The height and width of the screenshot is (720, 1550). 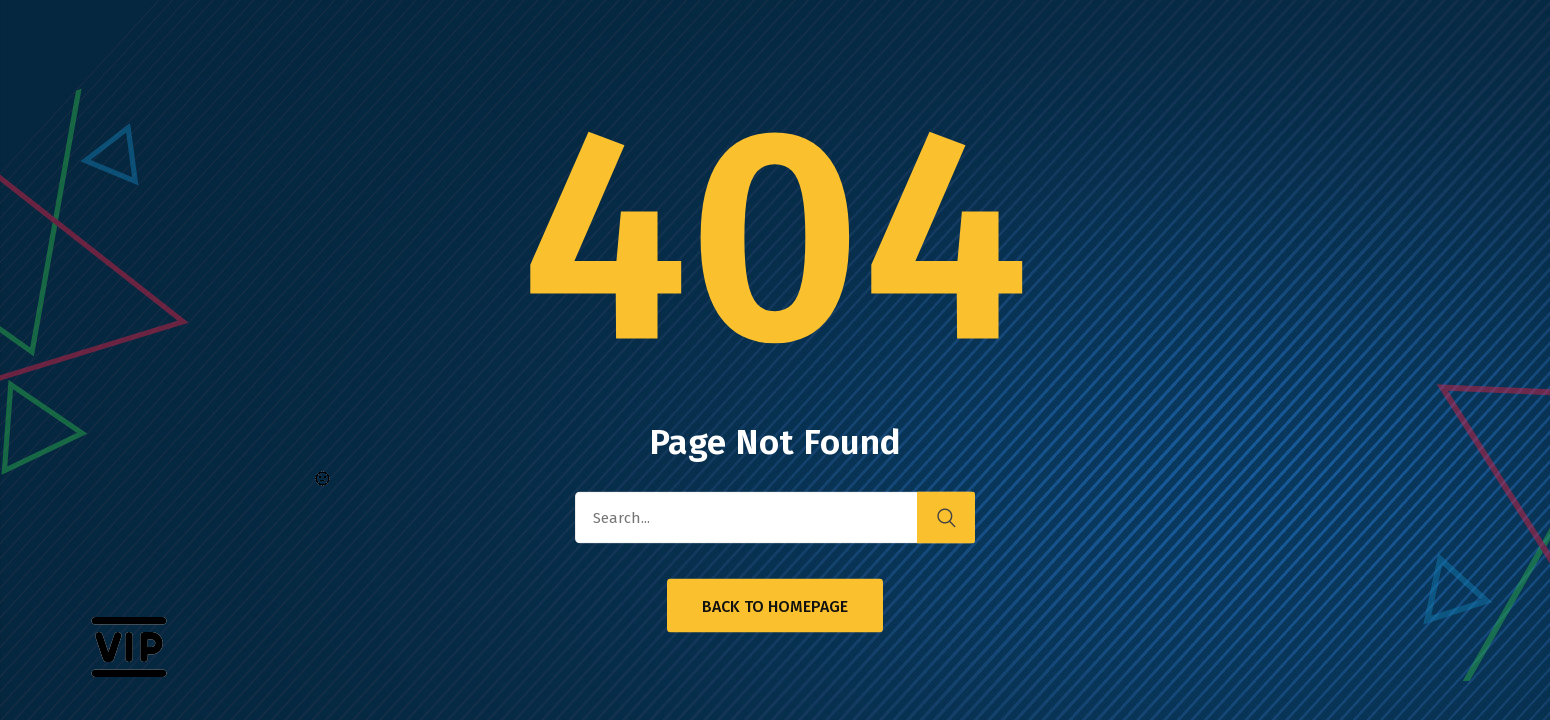 What do you see at coordinates (322, 478) in the screenshot?
I see `indicates neutral feedback or rating` at bounding box center [322, 478].